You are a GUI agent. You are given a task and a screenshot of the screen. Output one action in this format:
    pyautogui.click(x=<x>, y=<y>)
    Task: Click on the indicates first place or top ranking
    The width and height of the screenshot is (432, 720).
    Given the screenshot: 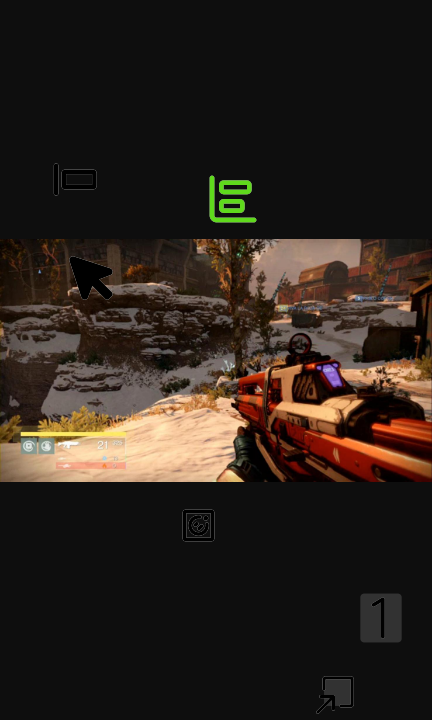 What is the action you would take?
    pyautogui.click(x=381, y=618)
    